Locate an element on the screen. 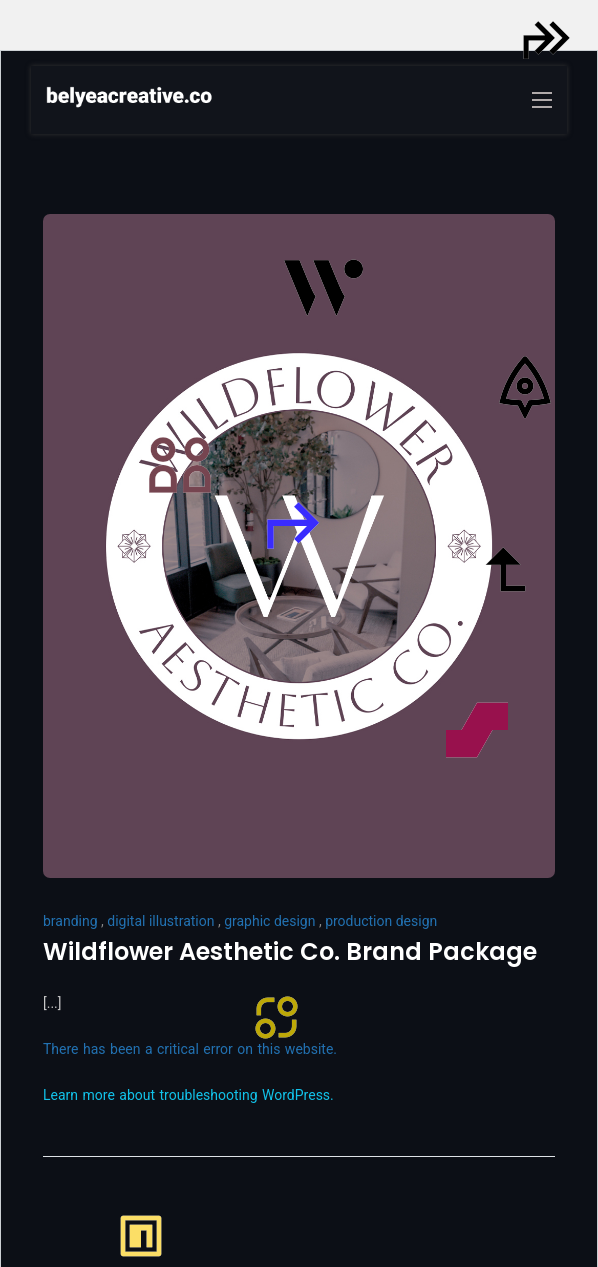 The image size is (598, 1267). go back and up to previous level is located at coordinates (506, 572).